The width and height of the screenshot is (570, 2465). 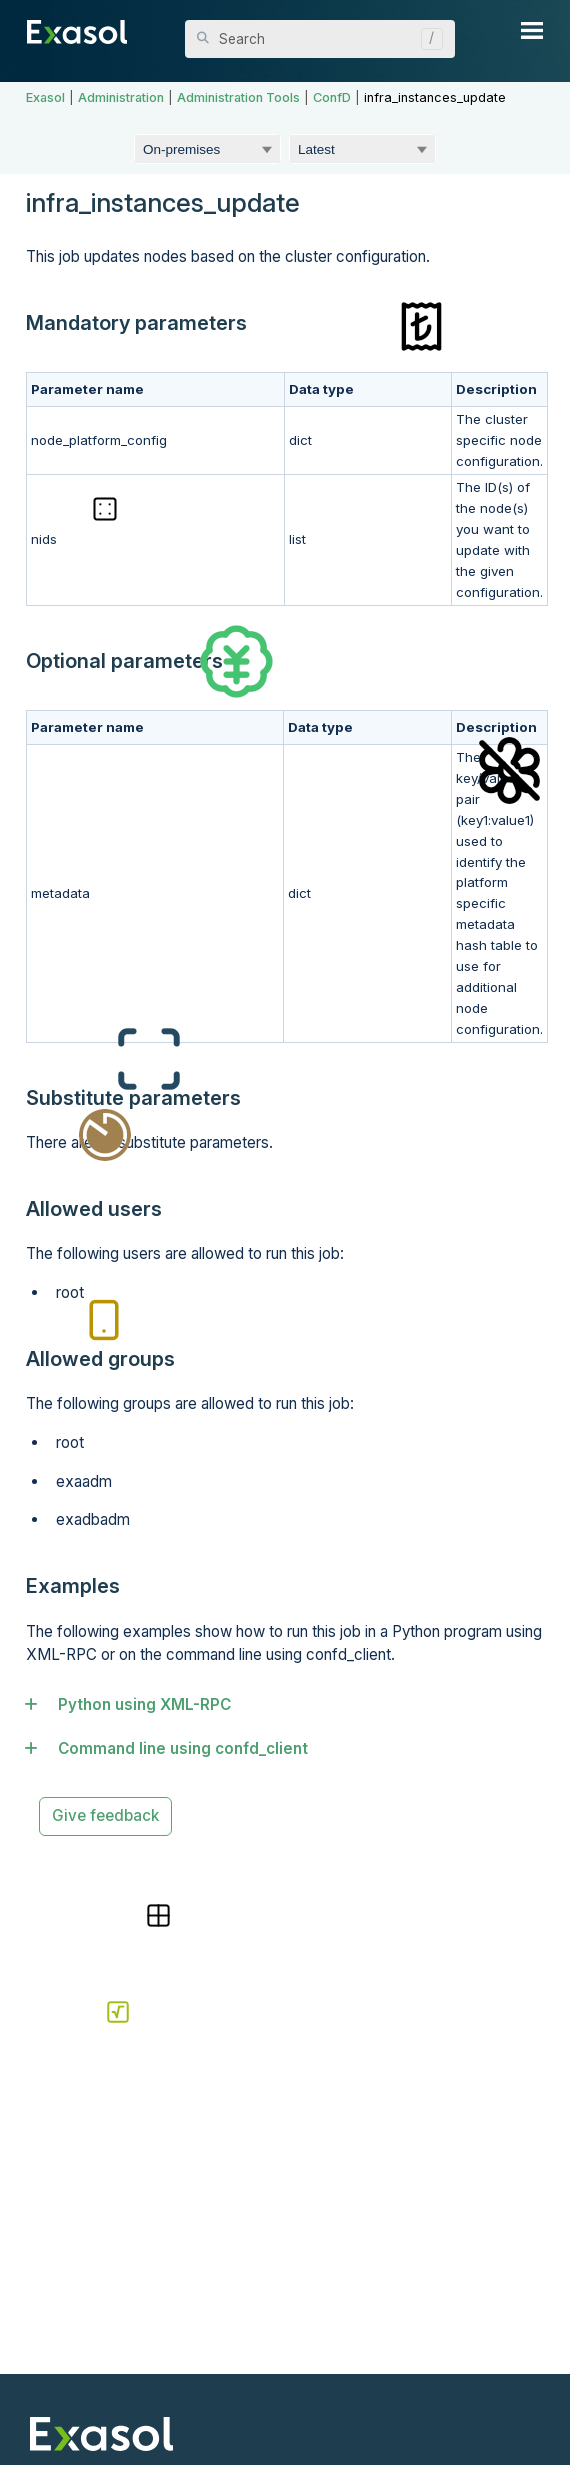 I want to click on randomize or shuffle content, so click(x=105, y=509).